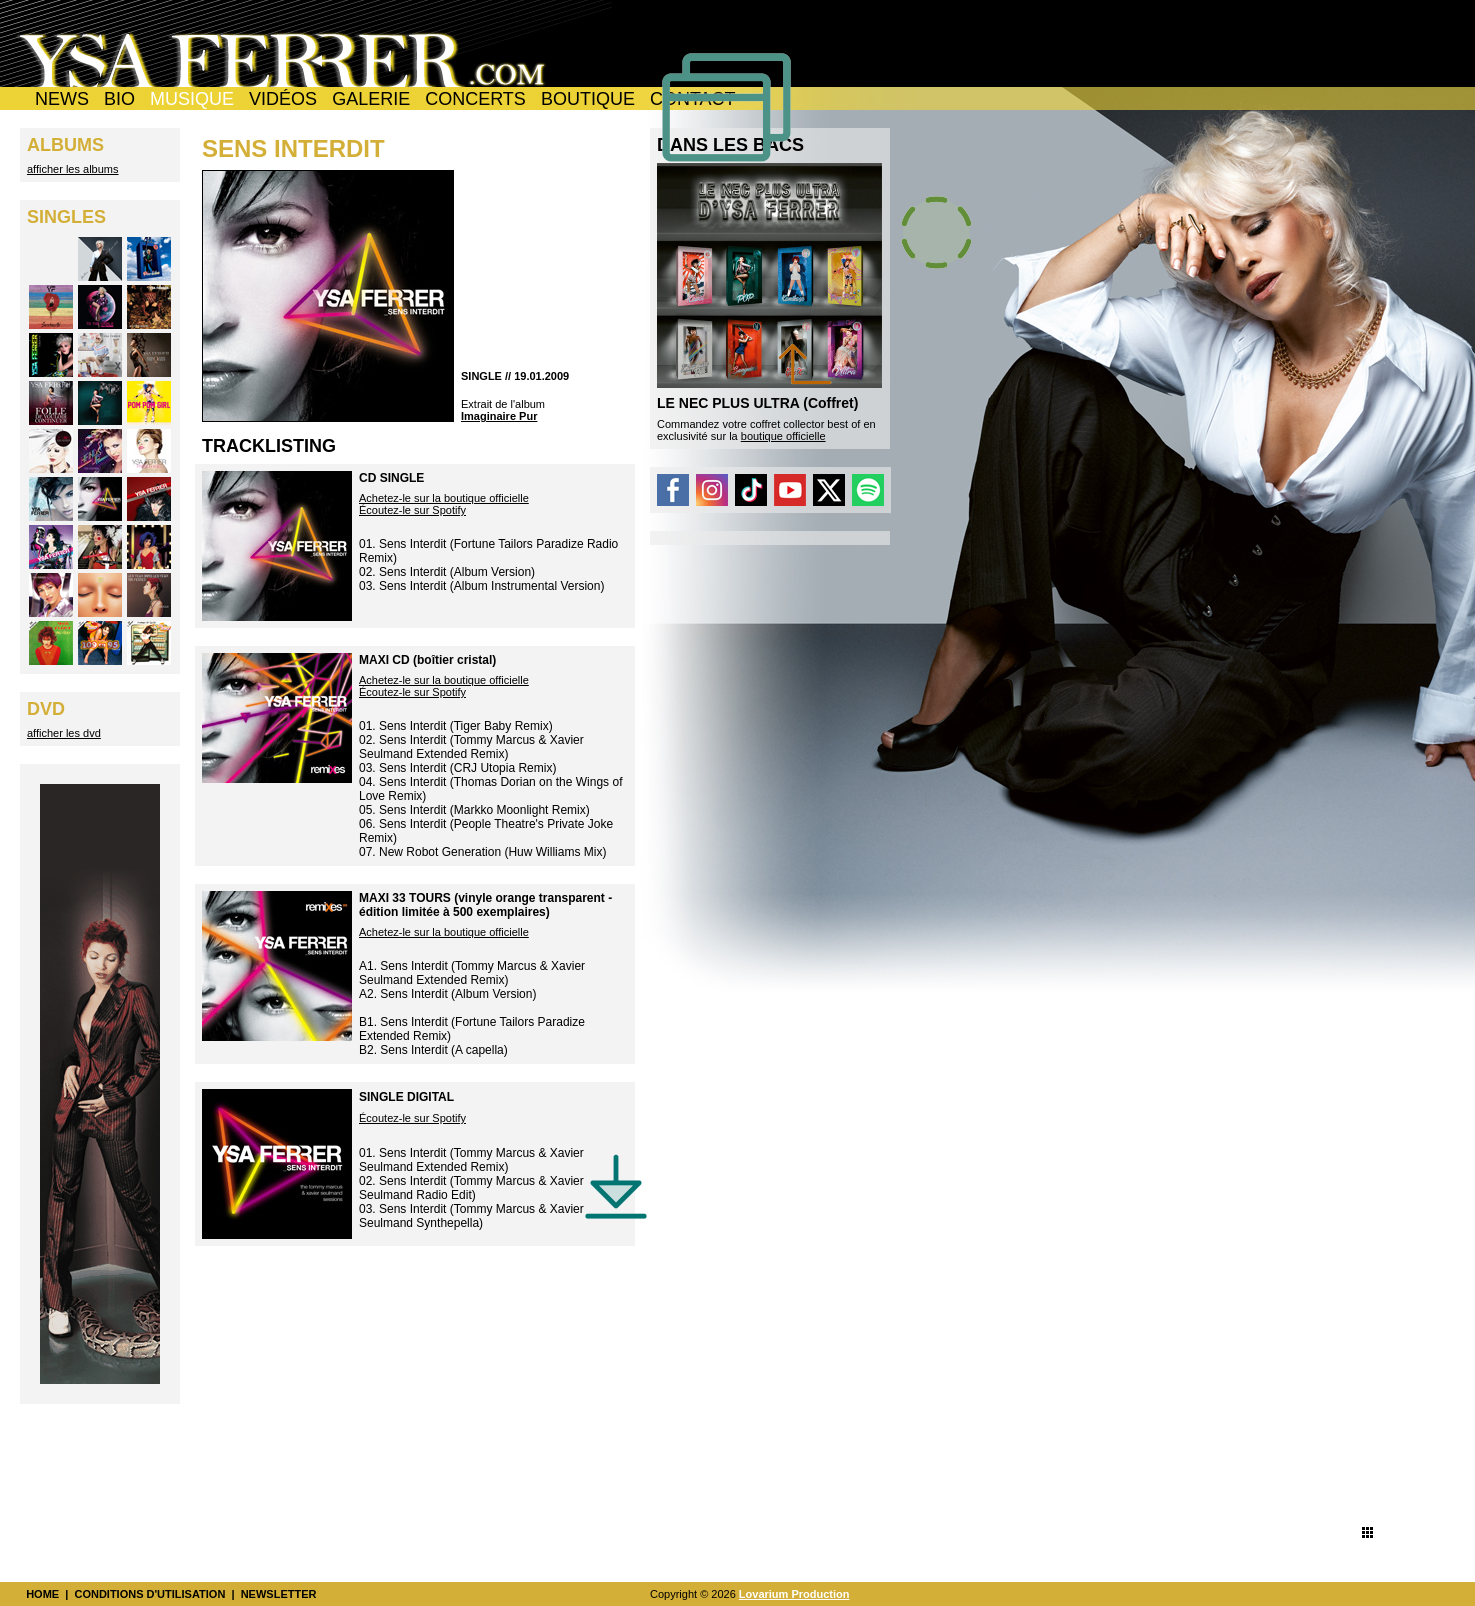 This screenshot has width=1475, height=1606. Describe the element at coordinates (1367, 1532) in the screenshot. I see `open the app drawer or launcher` at that location.